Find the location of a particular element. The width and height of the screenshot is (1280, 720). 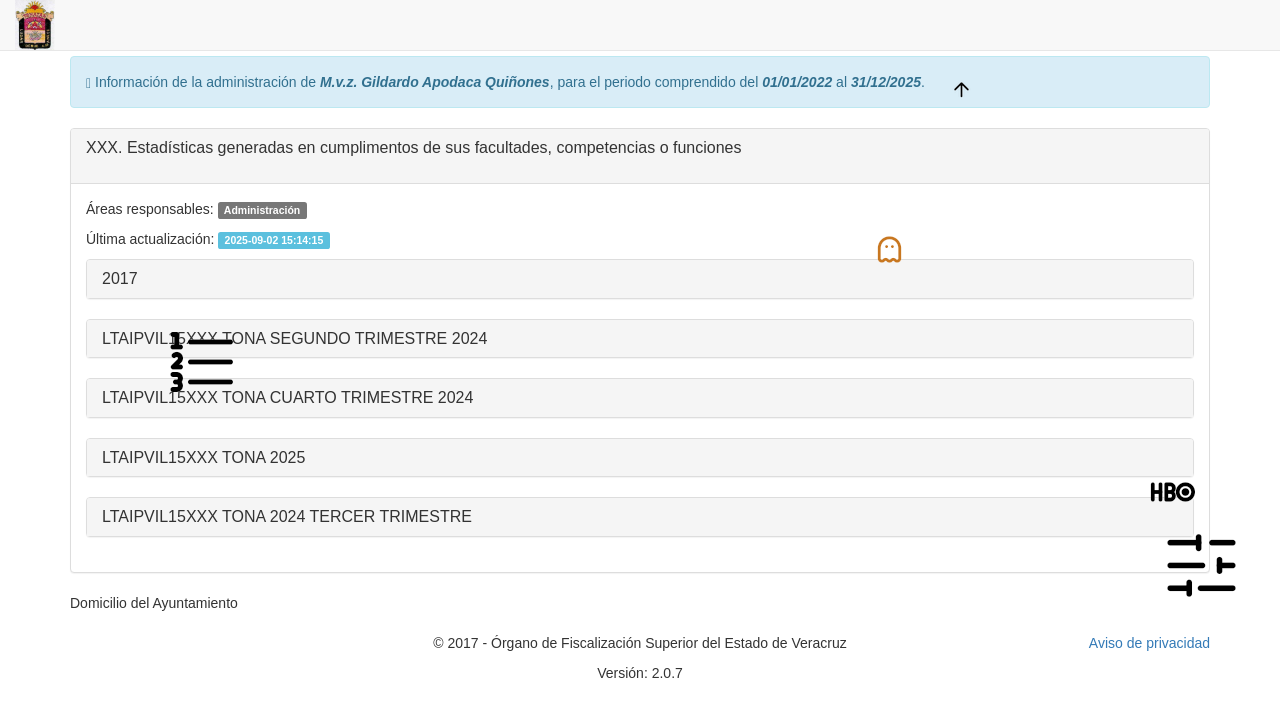

toggle ghost mode or invisible status is located at coordinates (889, 249).